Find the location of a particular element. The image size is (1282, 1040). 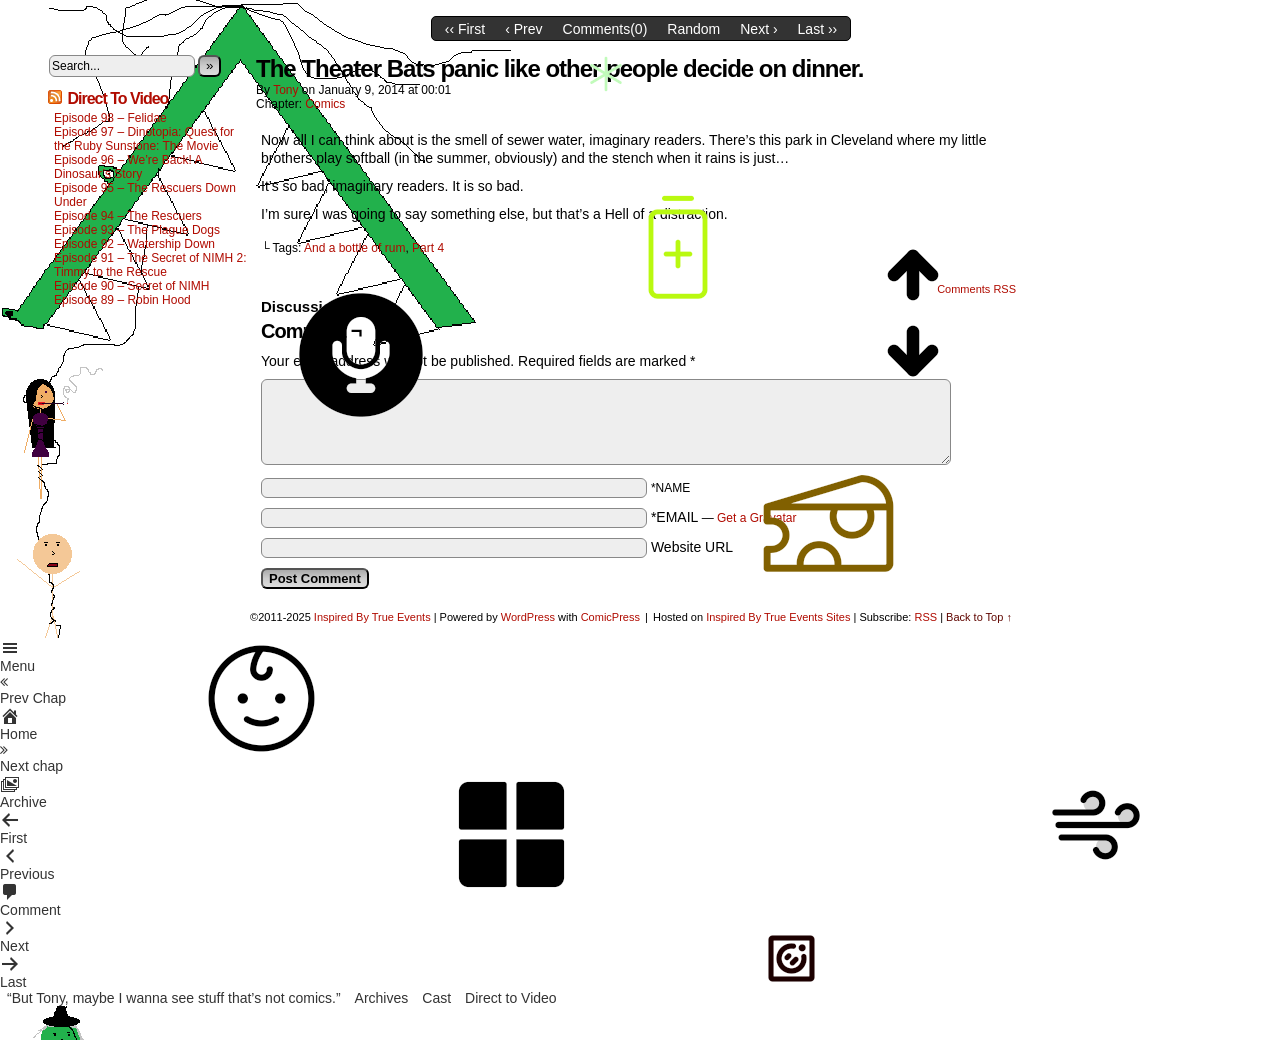

view items in grid layout is located at coordinates (511, 834).